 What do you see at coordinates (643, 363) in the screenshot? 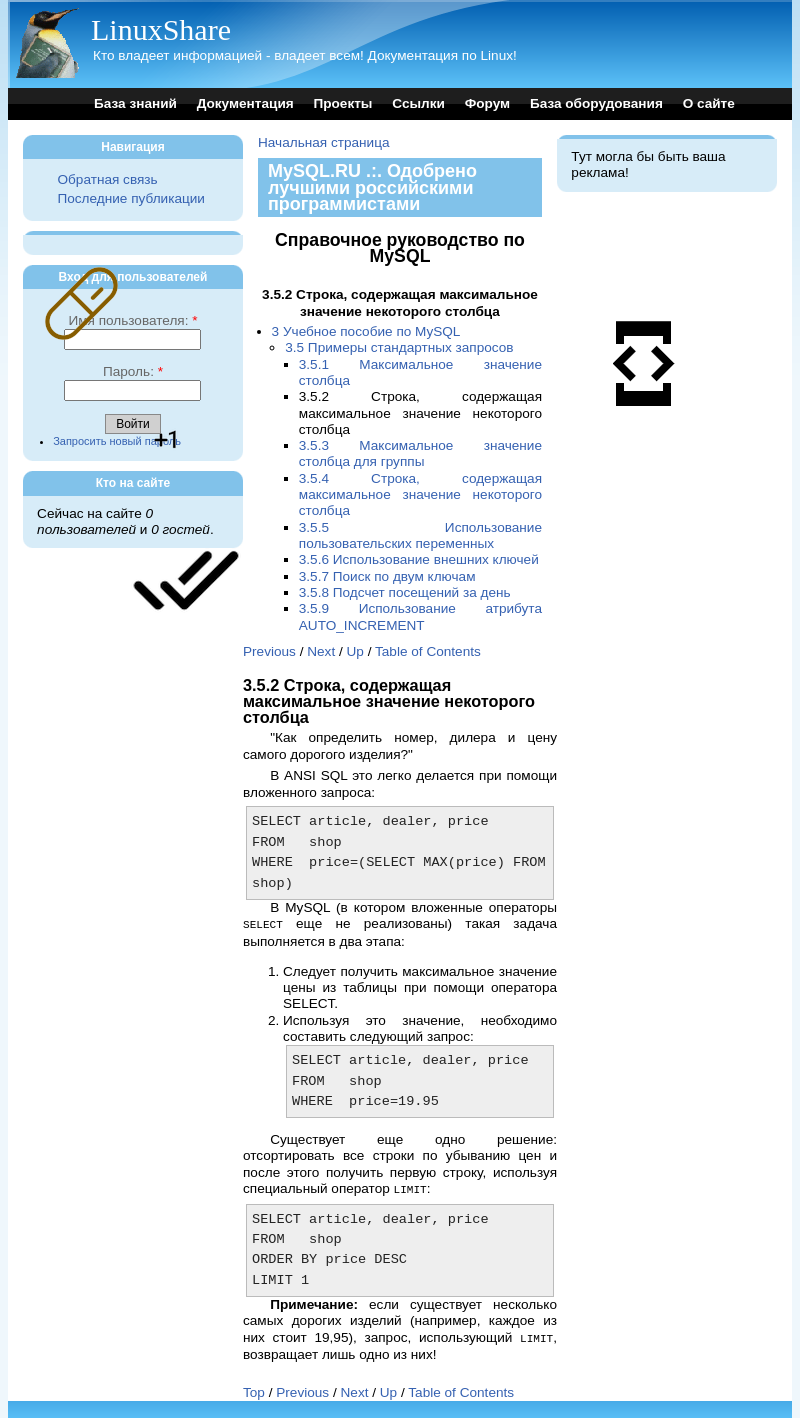
I see `enable developer mode on device` at bounding box center [643, 363].